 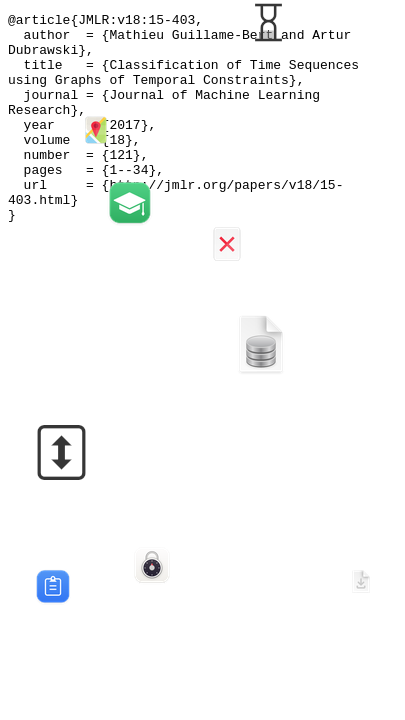 What do you see at coordinates (227, 244) in the screenshot?
I see `indicates a broken or invalid symbolic link` at bounding box center [227, 244].